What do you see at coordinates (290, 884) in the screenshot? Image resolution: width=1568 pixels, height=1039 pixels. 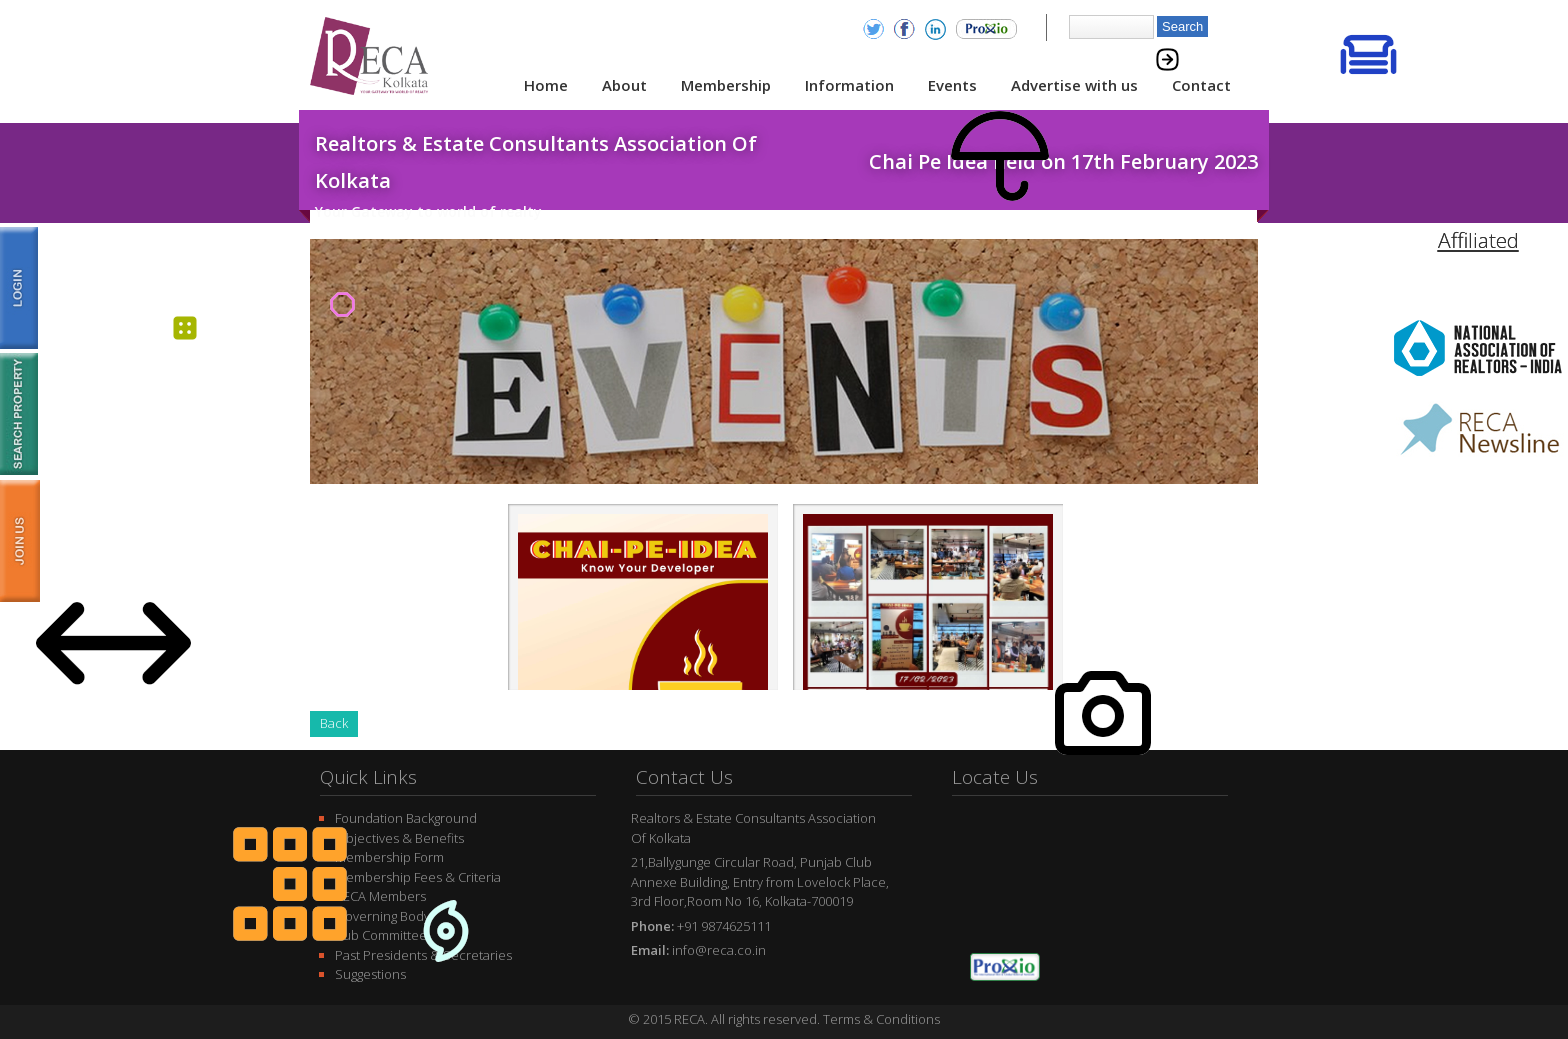 I see `pnpm package manager logo` at bounding box center [290, 884].